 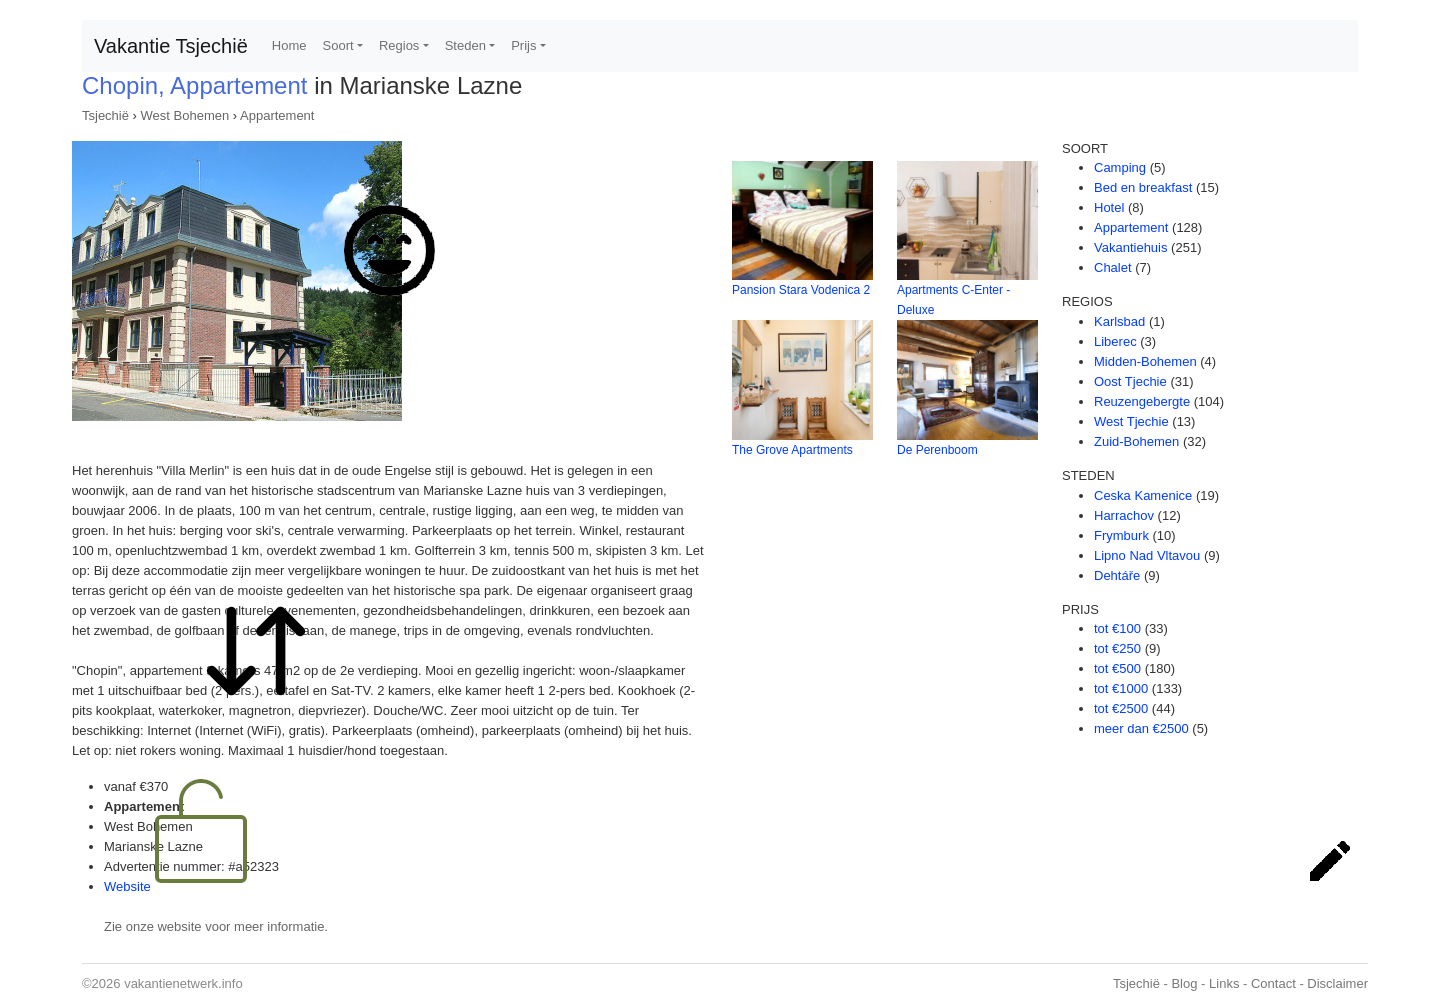 What do you see at coordinates (1330, 861) in the screenshot?
I see `create or compose new content` at bounding box center [1330, 861].